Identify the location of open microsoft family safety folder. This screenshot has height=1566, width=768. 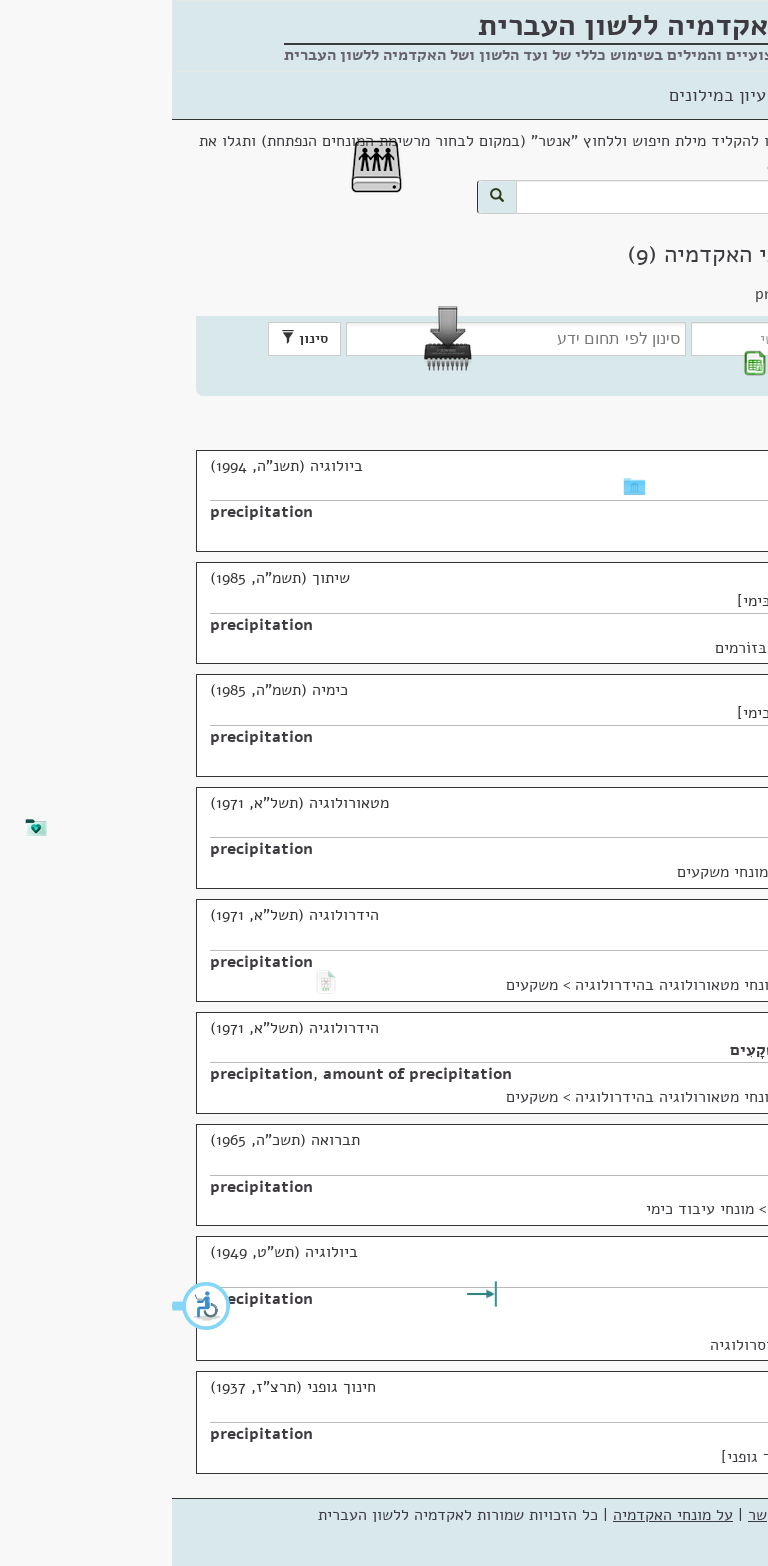
(36, 828).